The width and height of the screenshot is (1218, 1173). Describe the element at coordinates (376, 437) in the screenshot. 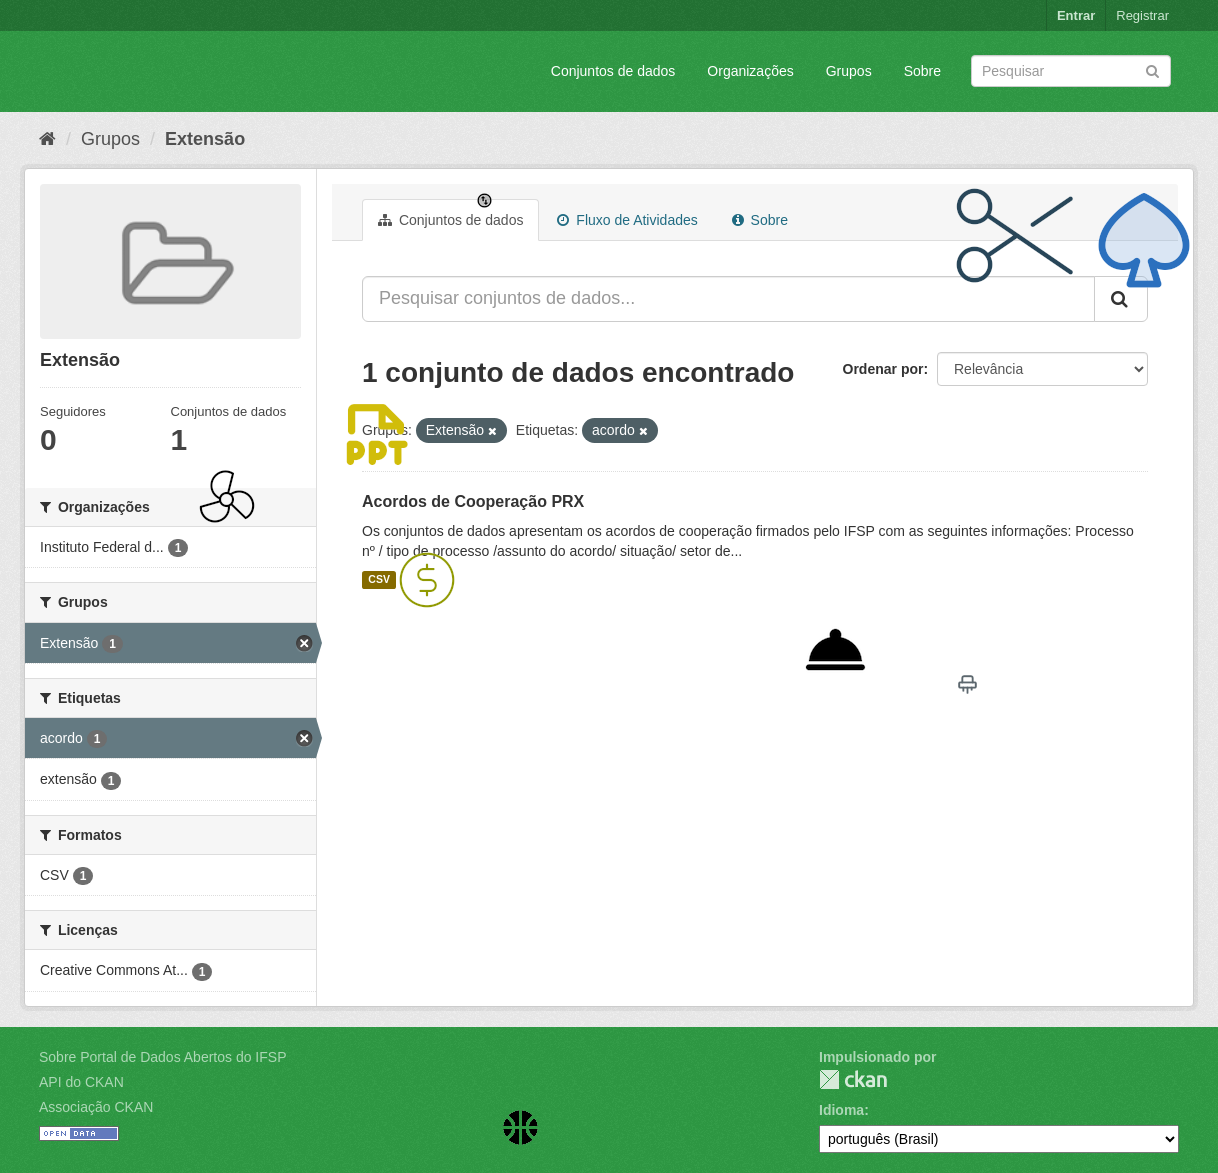

I see `open a PowerPoint presentation file` at that location.